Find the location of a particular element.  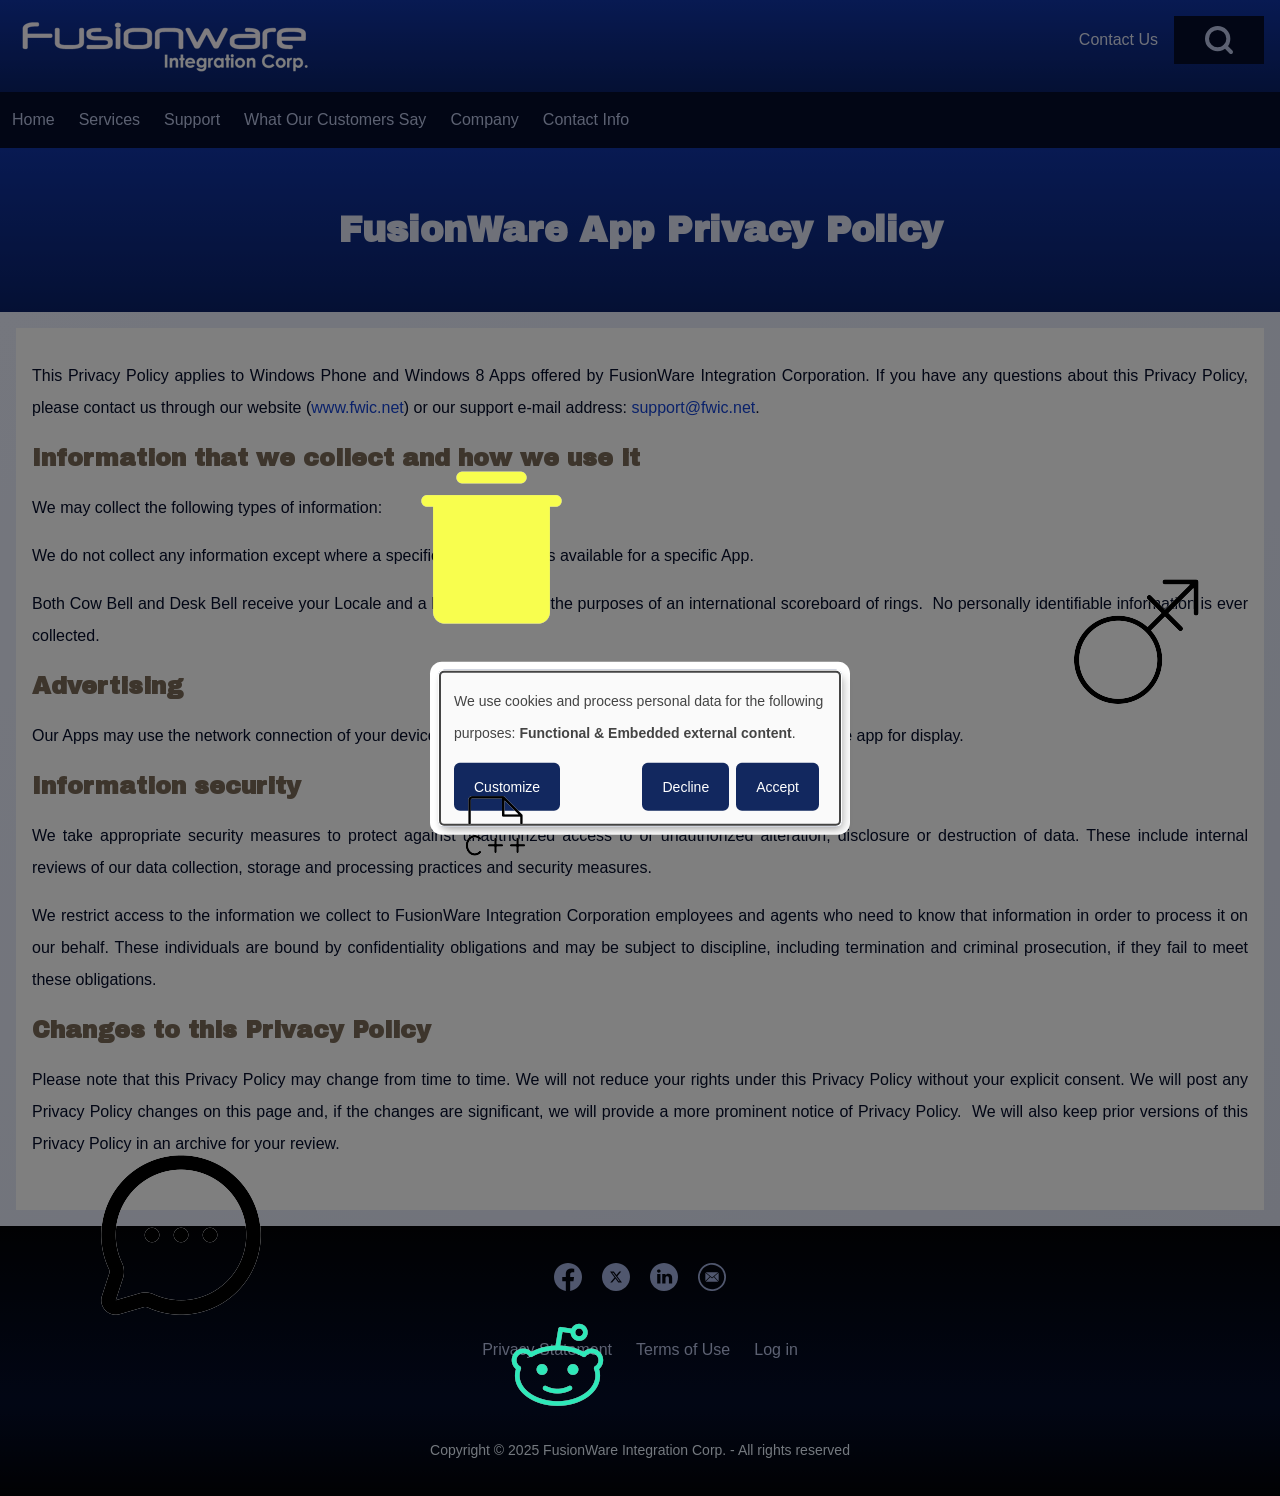

open a C++ source file is located at coordinates (495, 828).